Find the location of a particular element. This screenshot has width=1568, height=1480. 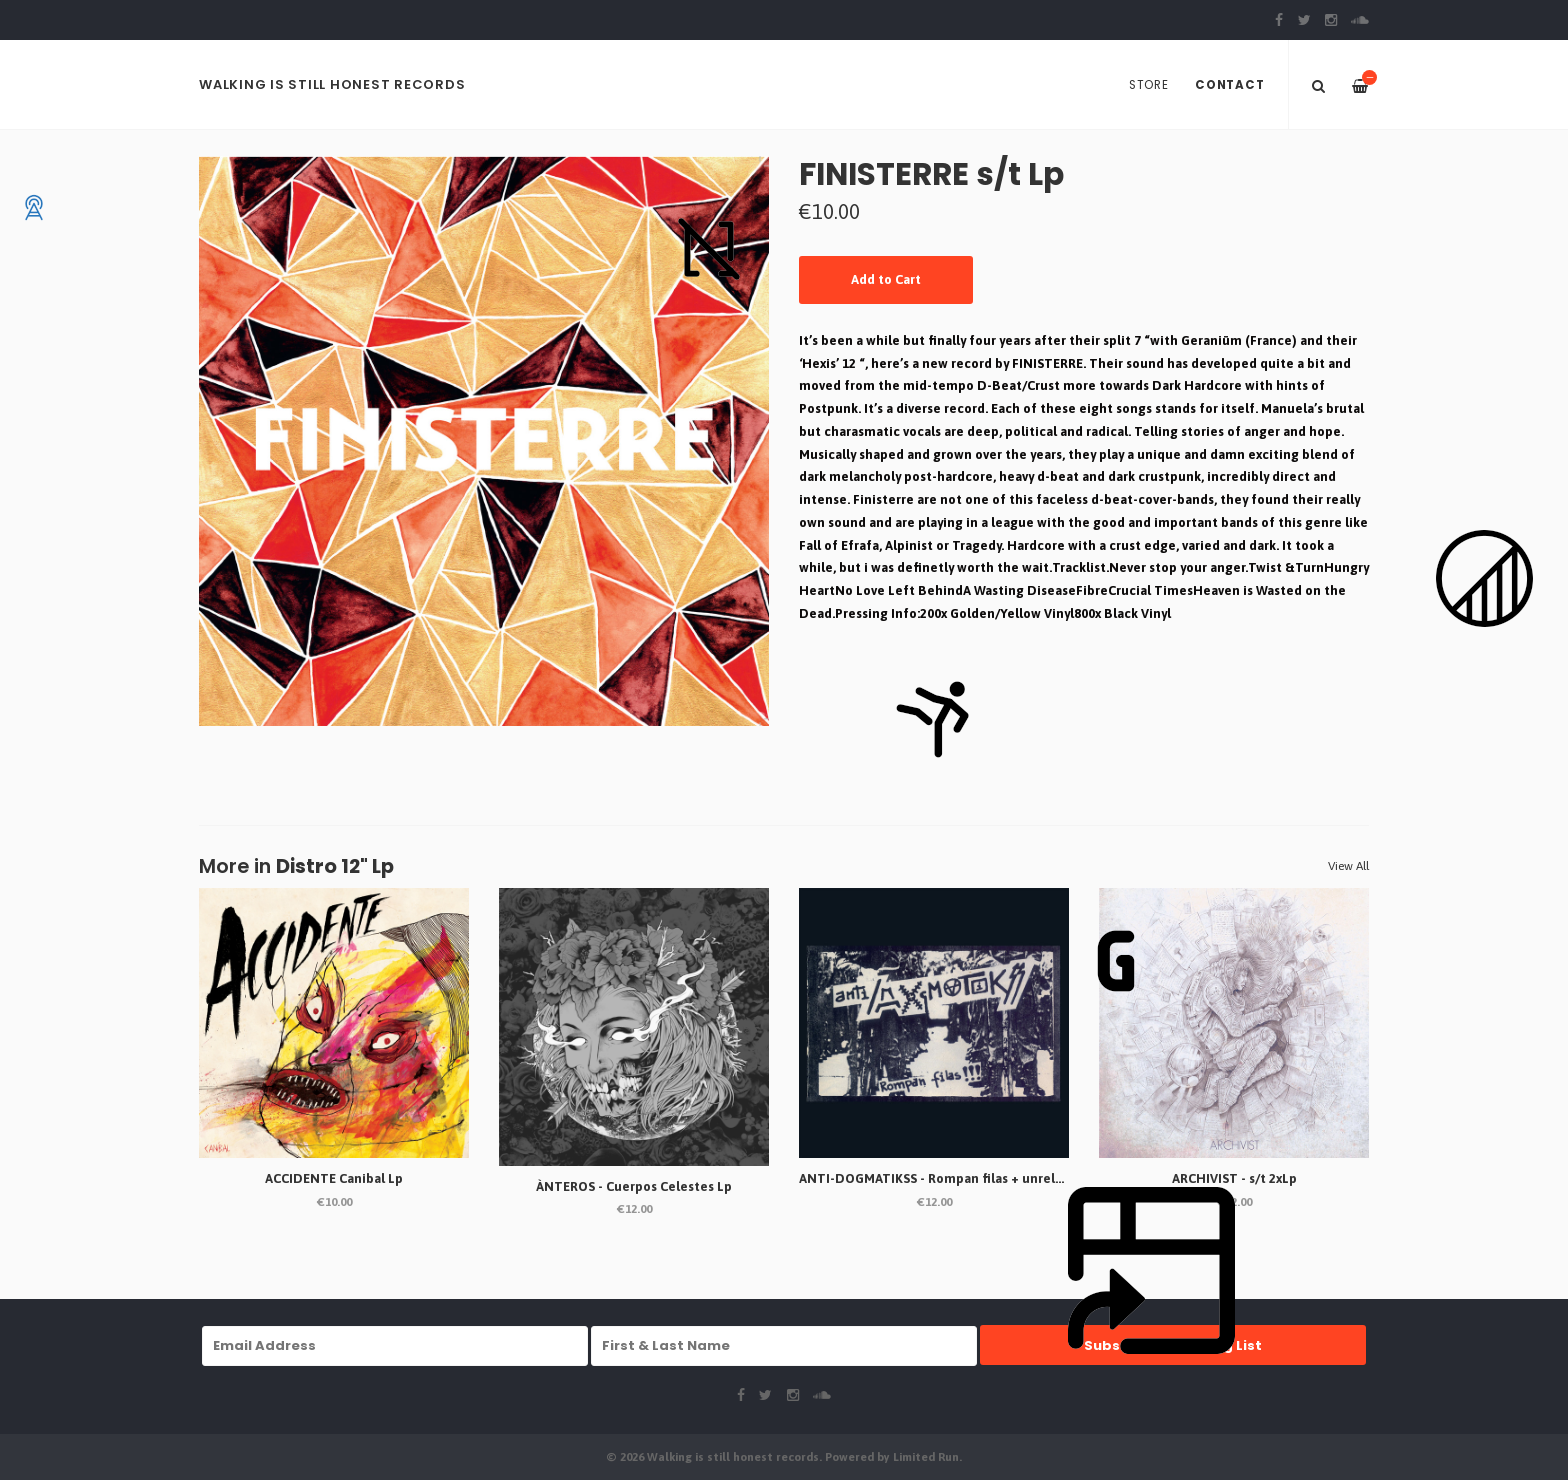

adjust contrast or brightness settings is located at coordinates (1484, 578).